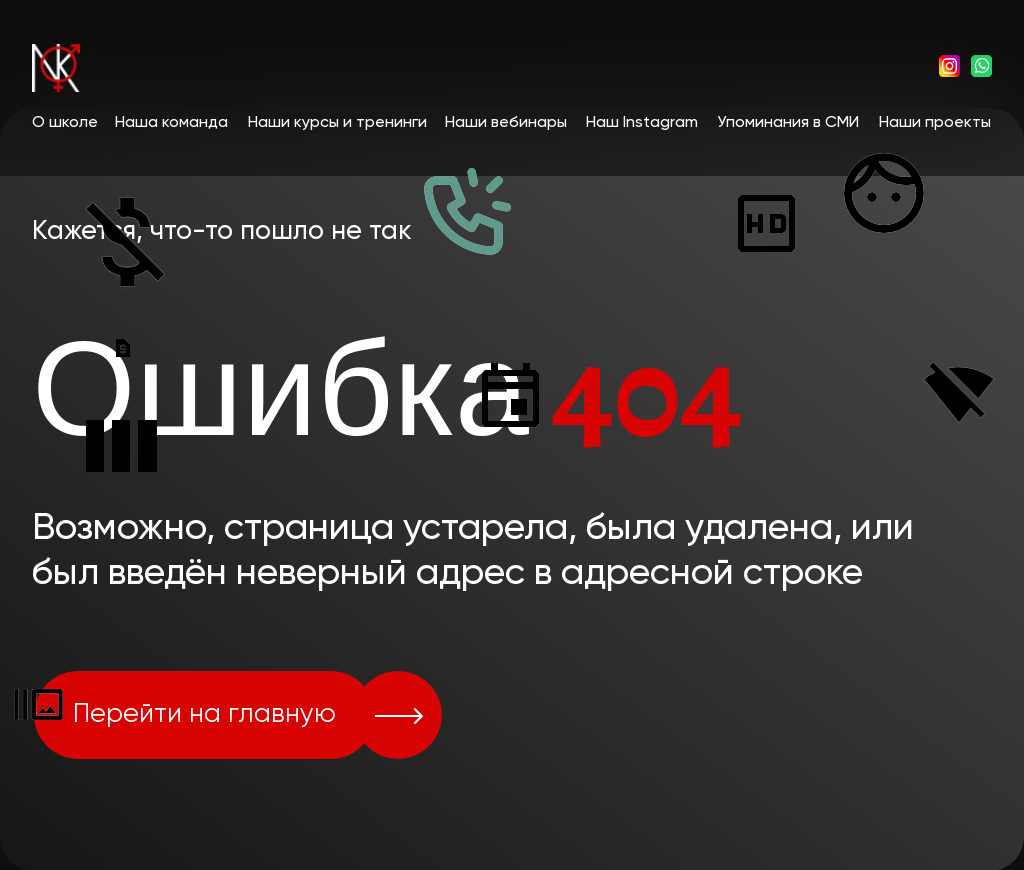  I want to click on enable burst mode for rapid photo capture, so click(38, 704).